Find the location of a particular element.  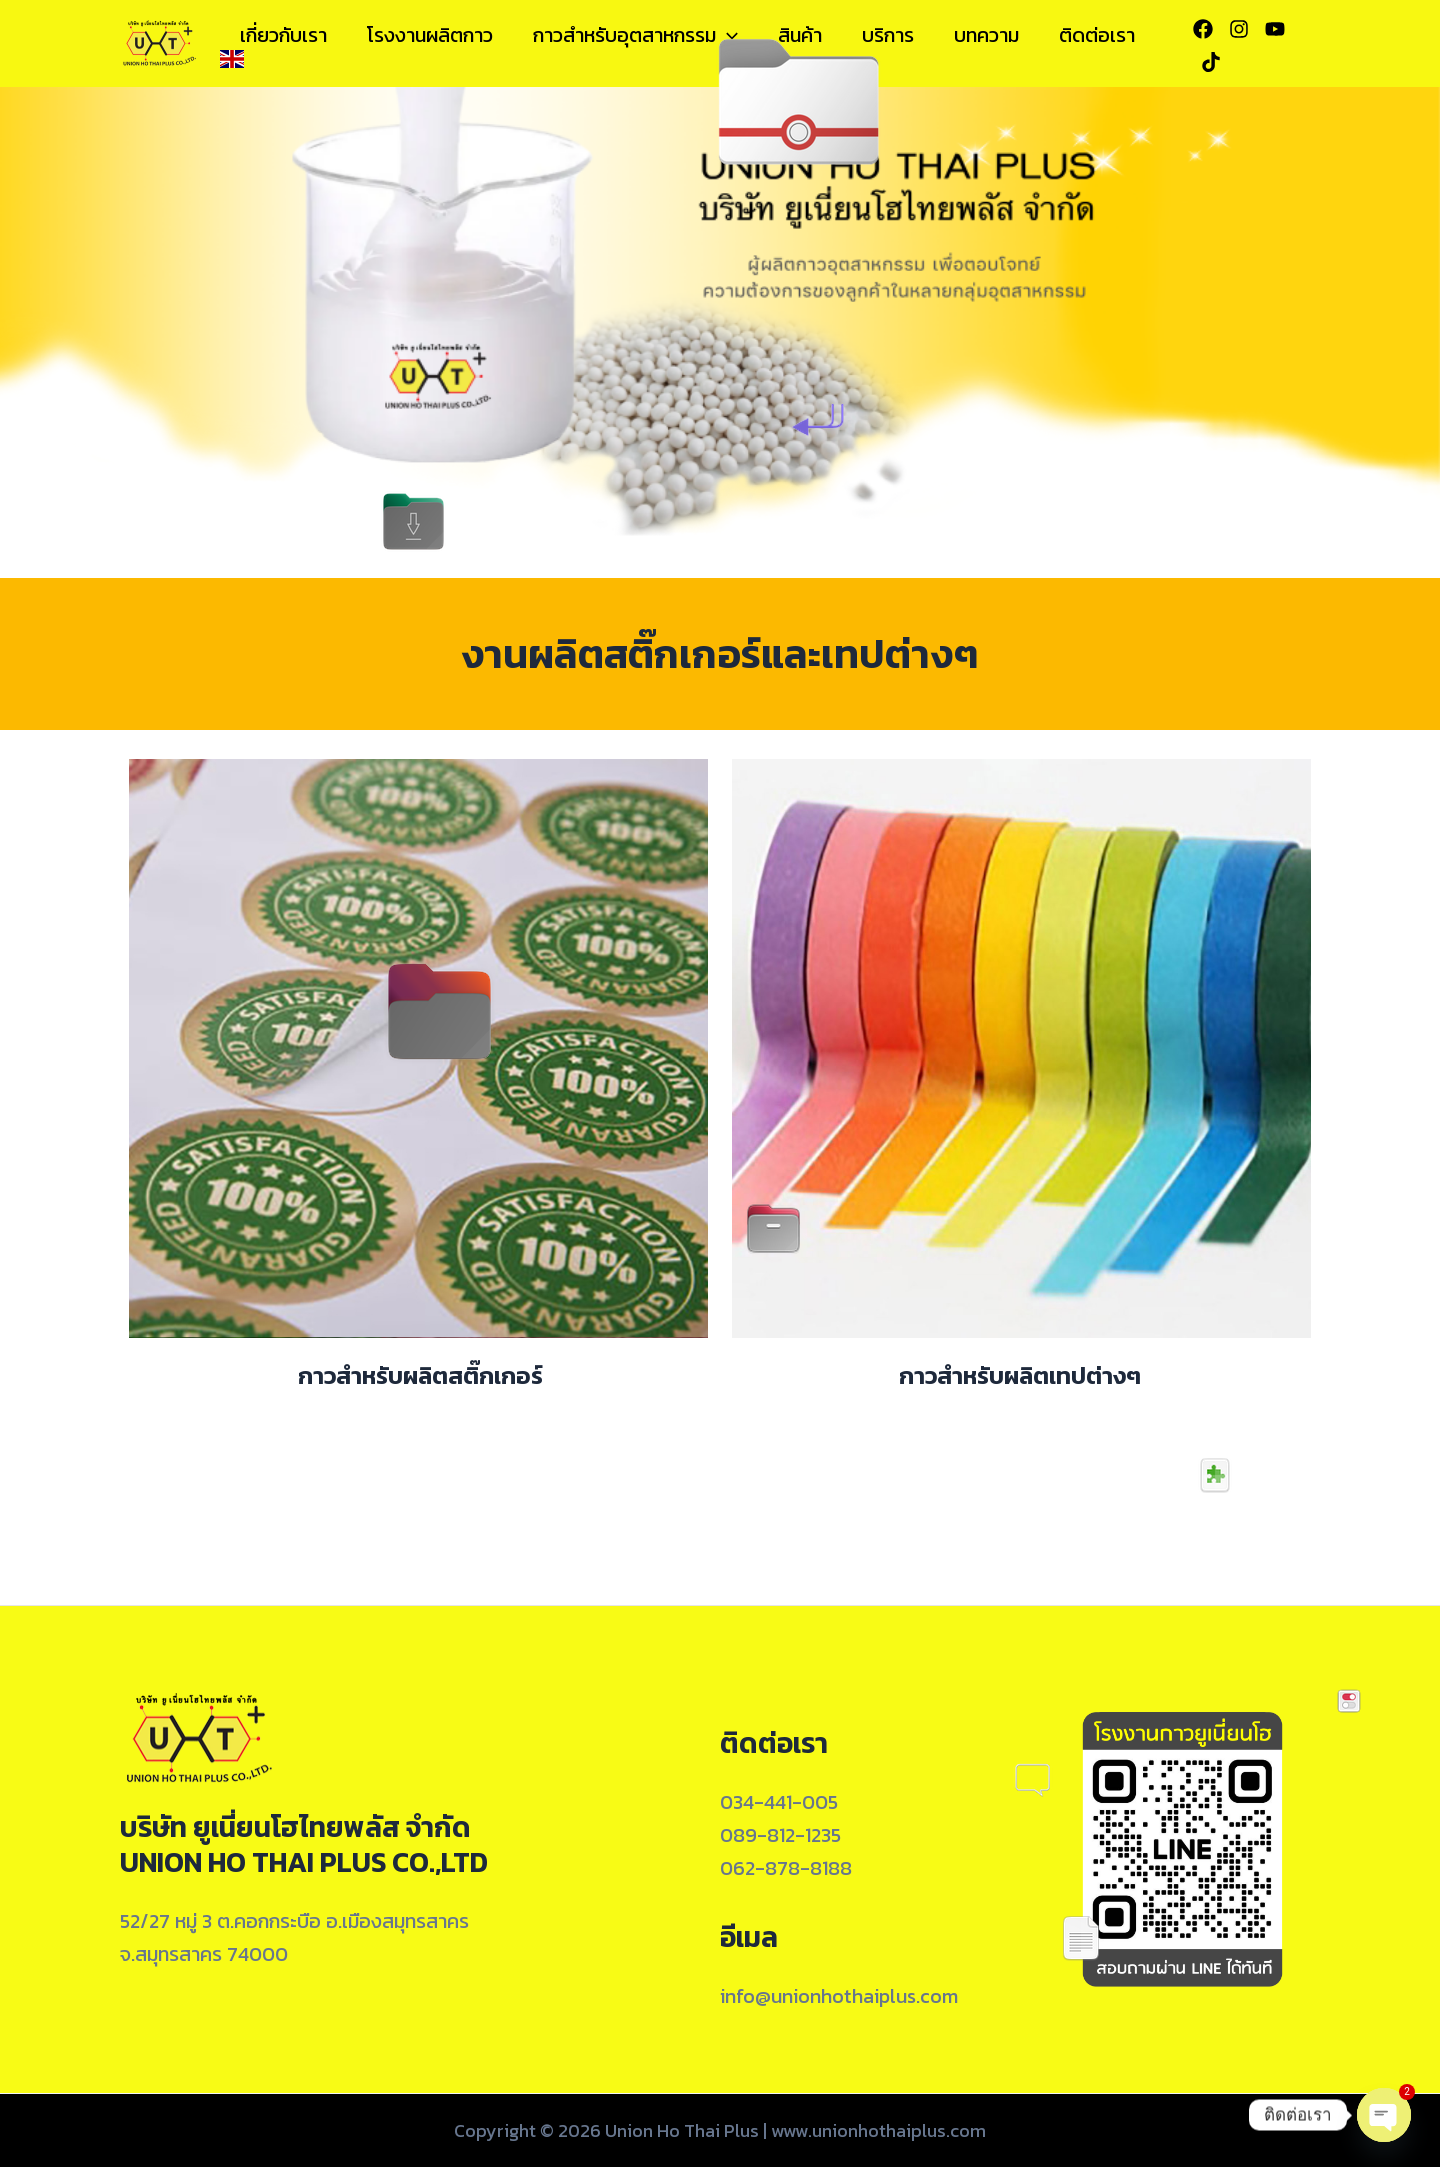

reply to all recipients of an email is located at coordinates (817, 416).